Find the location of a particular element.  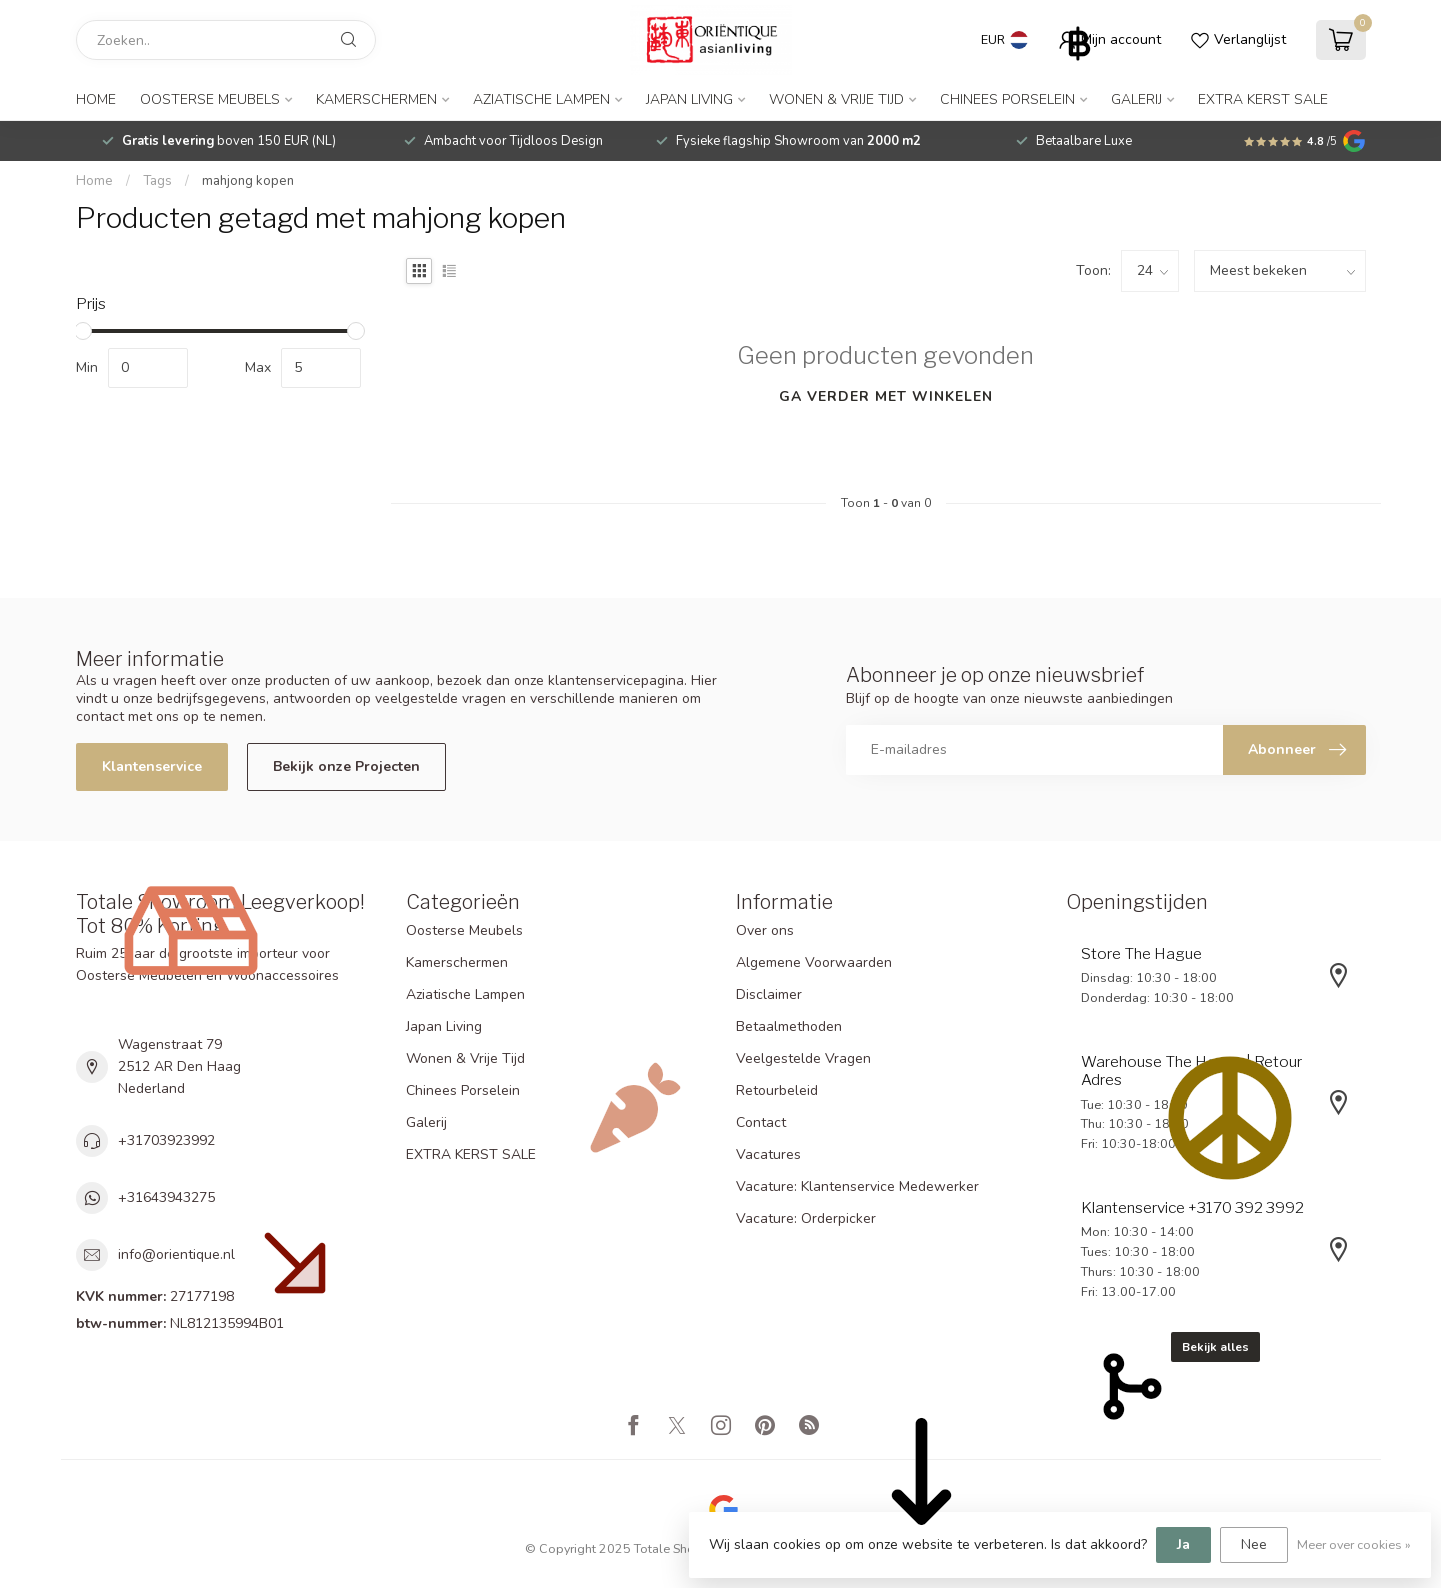

view solar panel system status is located at coordinates (191, 935).